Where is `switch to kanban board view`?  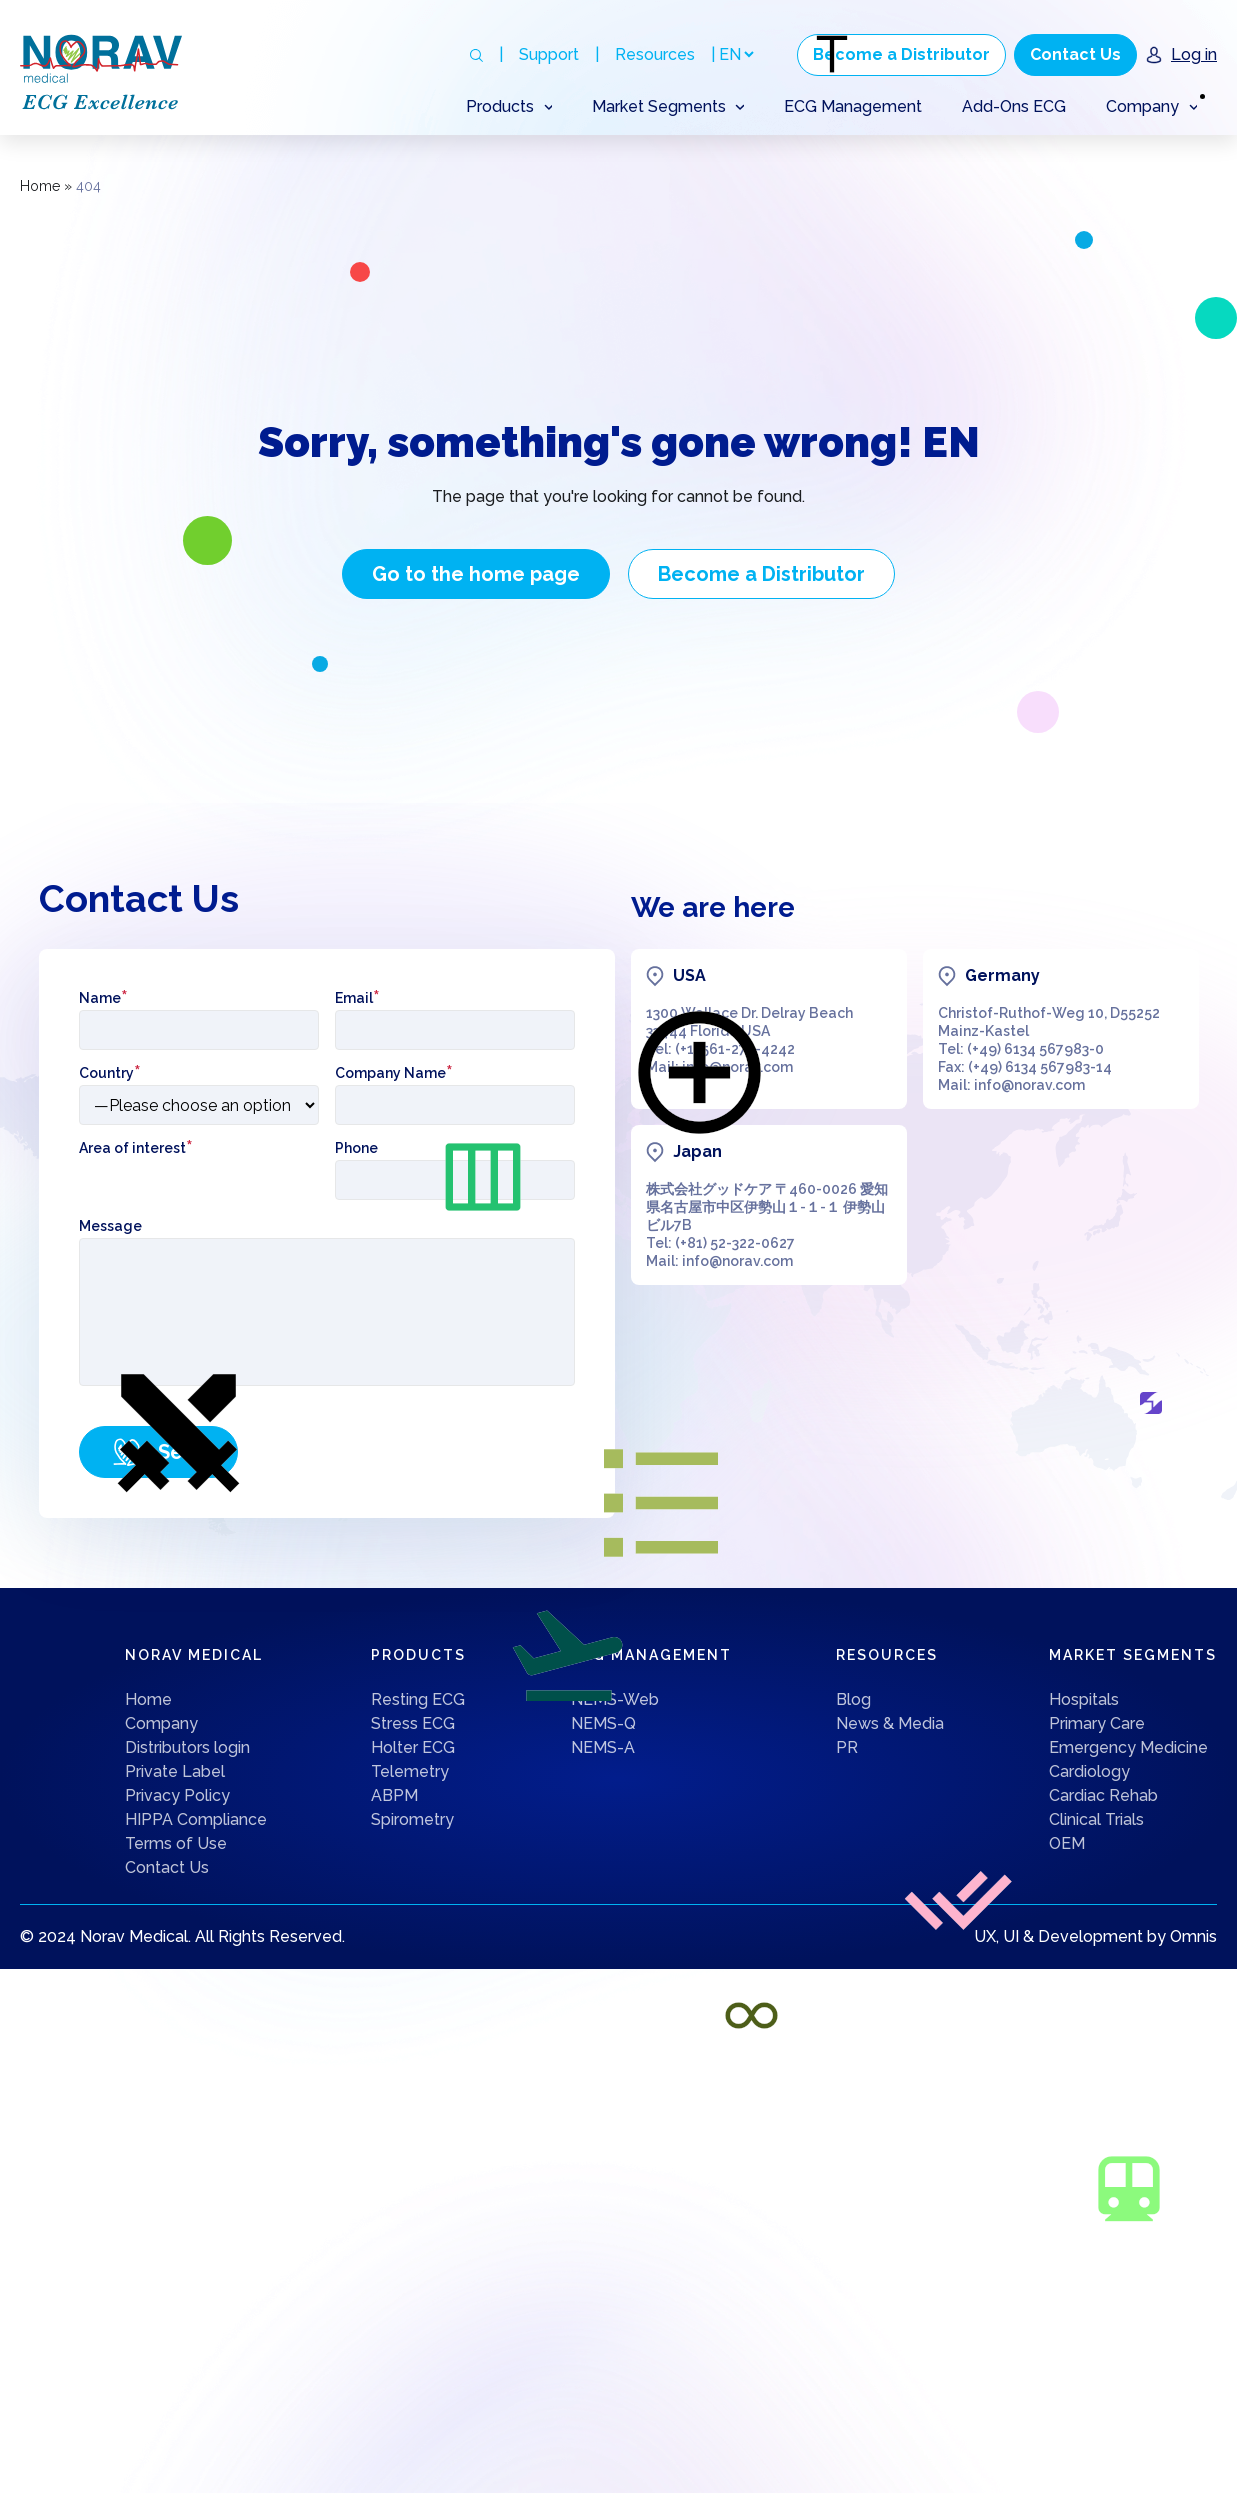
switch to kanban board view is located at coordinates (483, 1177).